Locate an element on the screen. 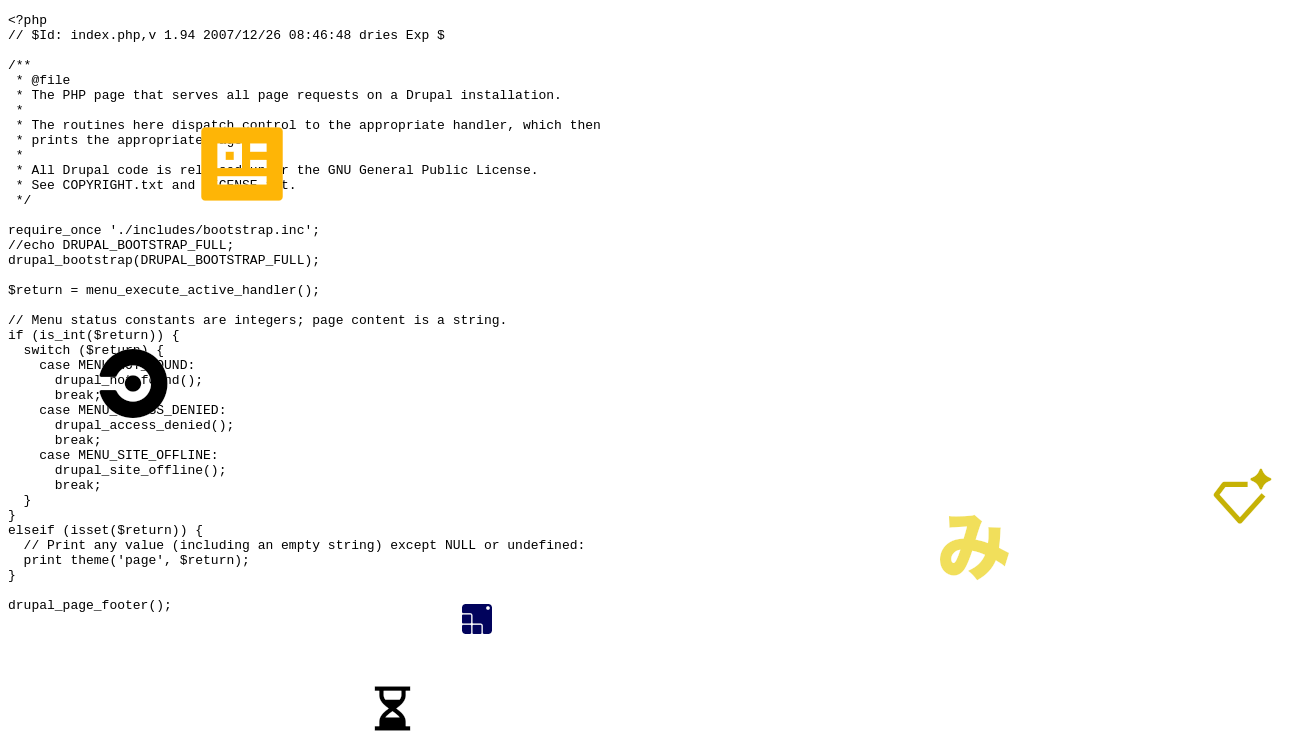  open CircleCI dashboard is located at coordinates (133, 383).